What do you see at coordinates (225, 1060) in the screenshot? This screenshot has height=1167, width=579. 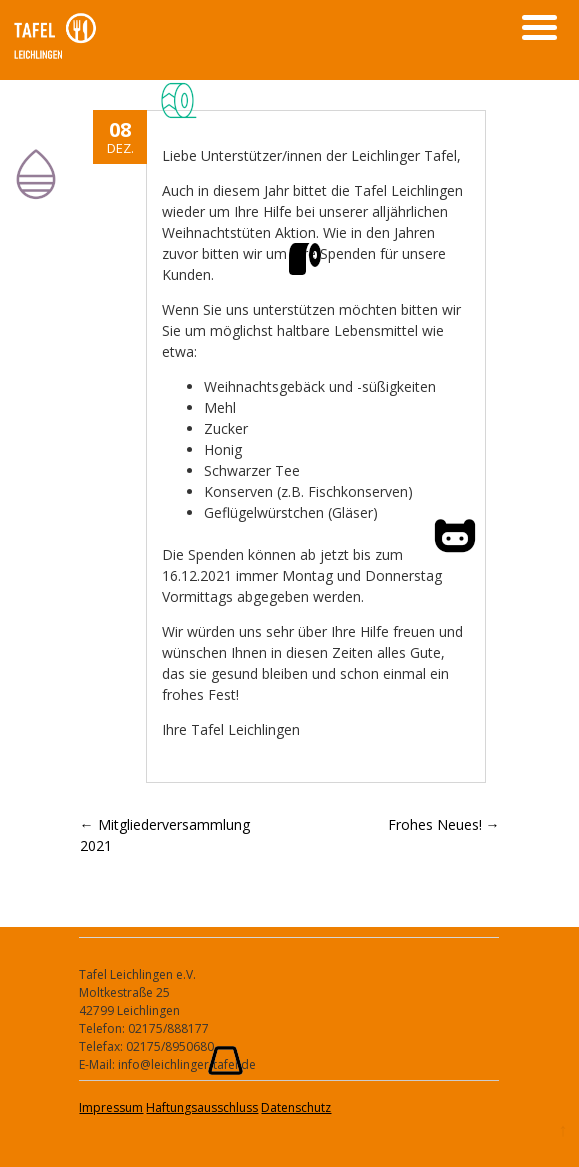 I see `apply vertical skew transformation to selected object` at bounding box center [225, 1060].